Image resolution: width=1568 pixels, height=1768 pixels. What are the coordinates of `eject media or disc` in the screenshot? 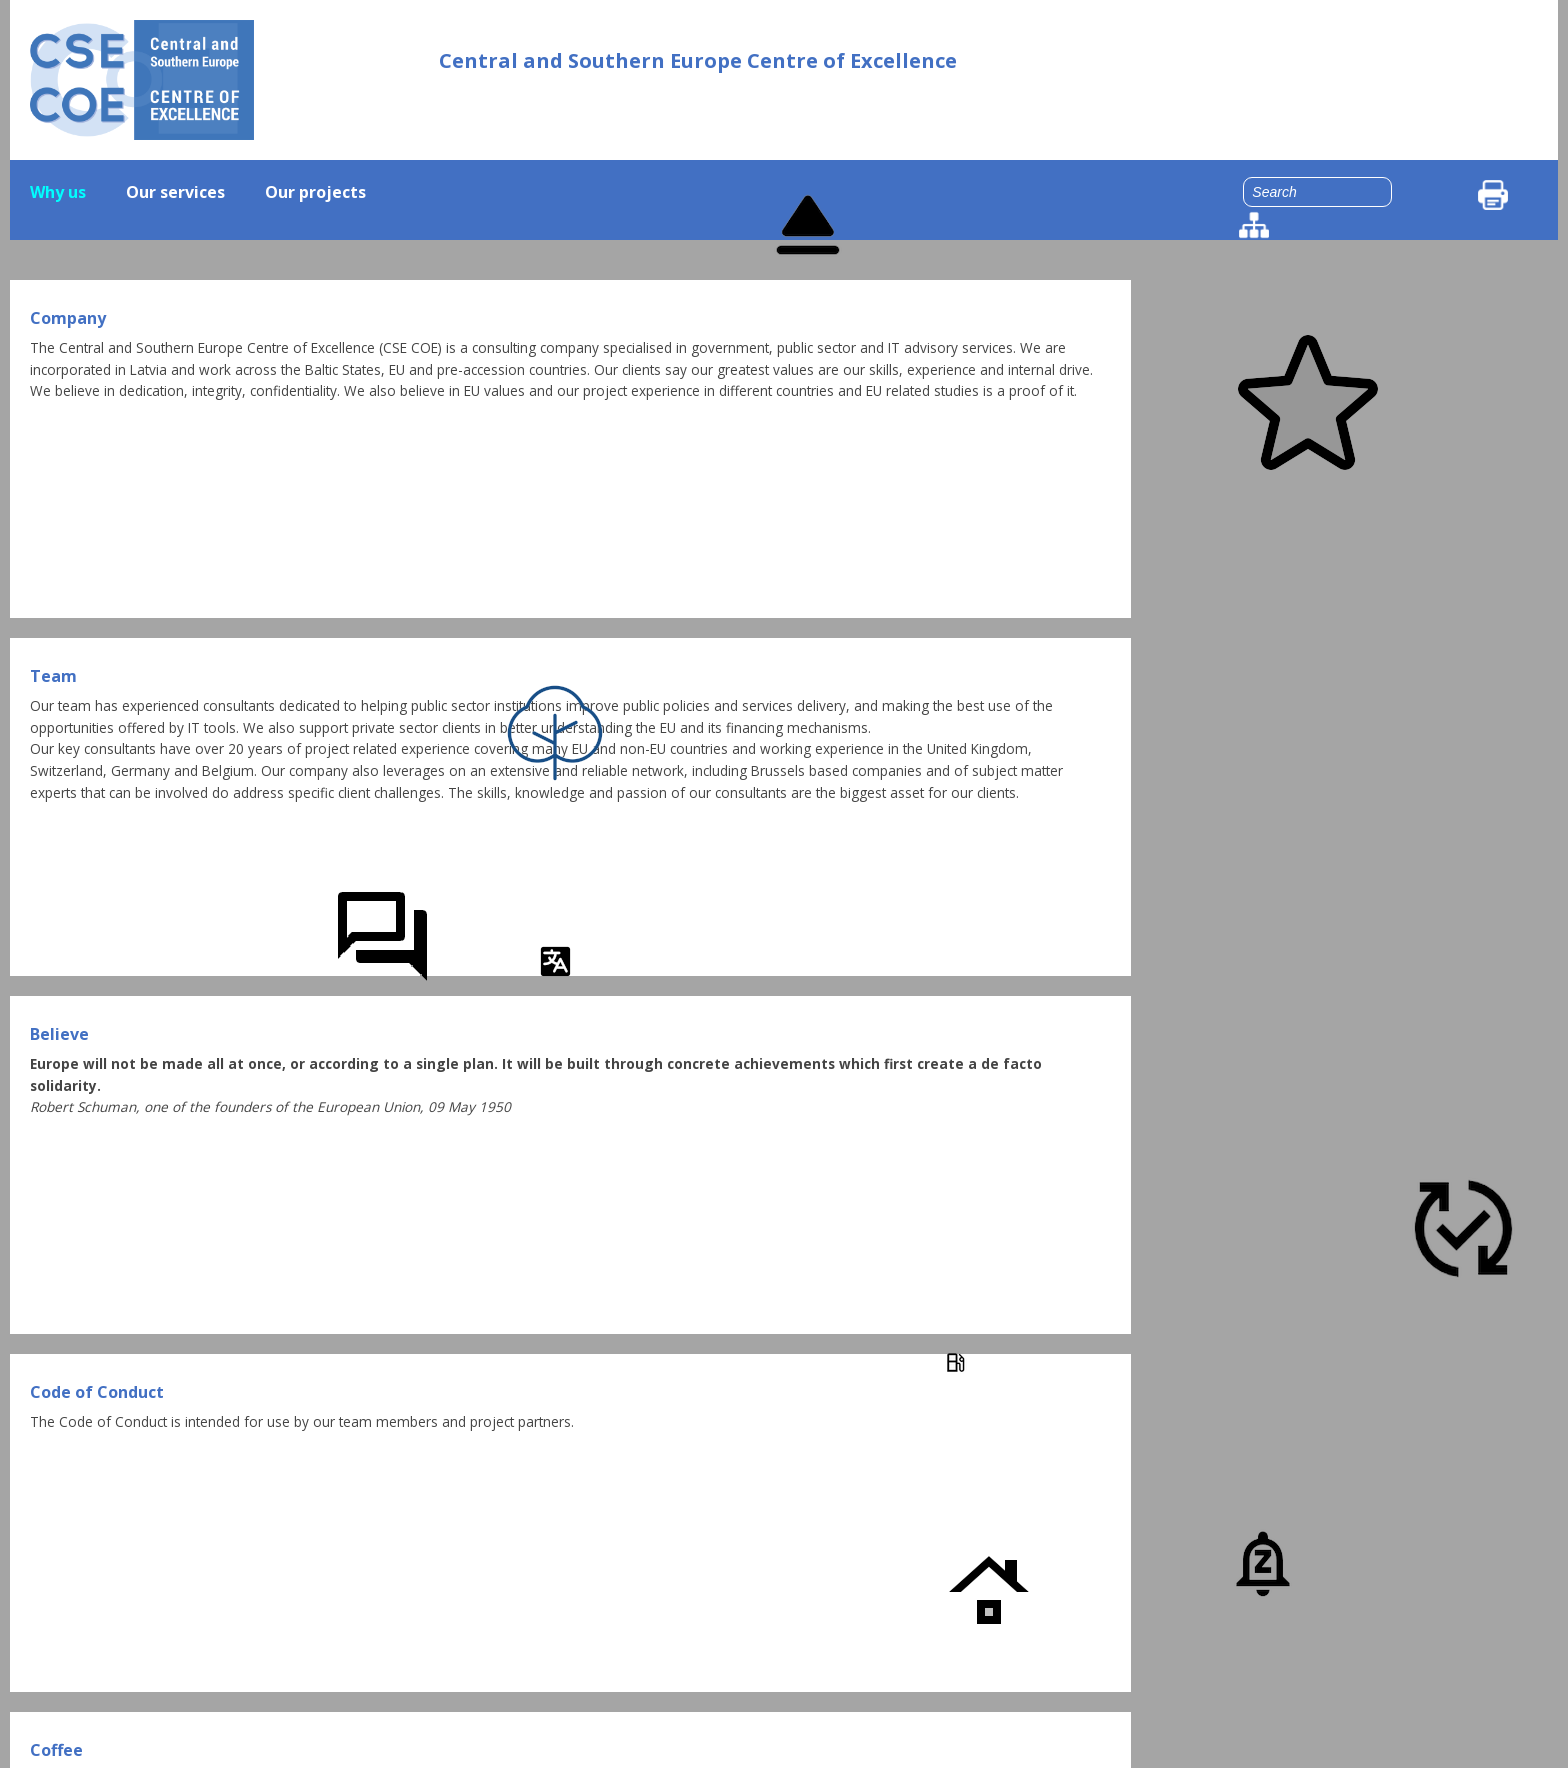 It's located at (808, 223).